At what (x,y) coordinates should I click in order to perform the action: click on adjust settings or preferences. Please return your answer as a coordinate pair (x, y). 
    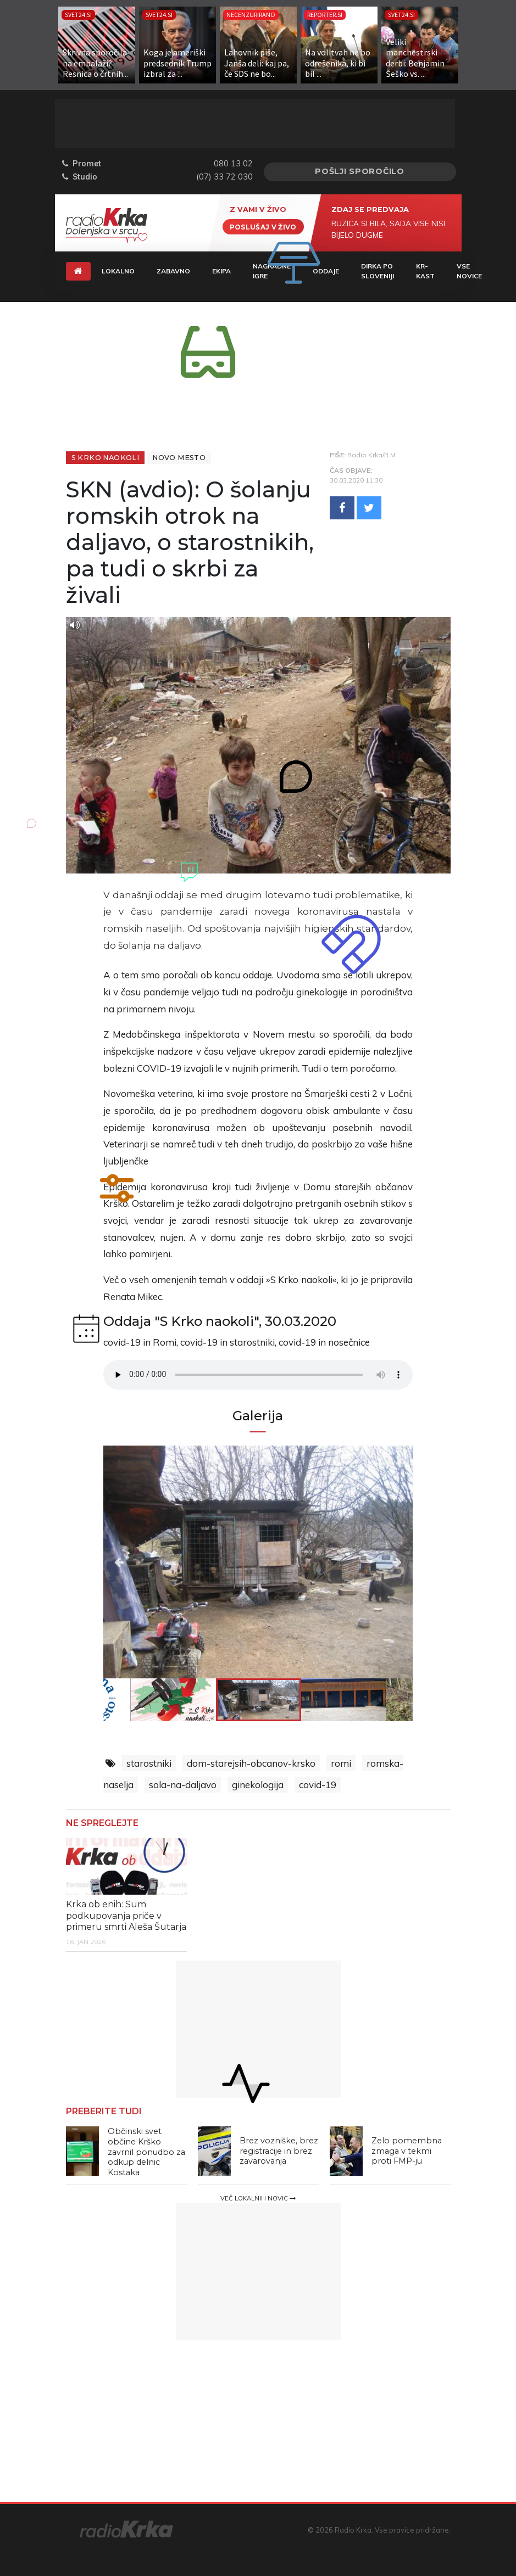
    Looking at the image, I should click on (116, 1188).